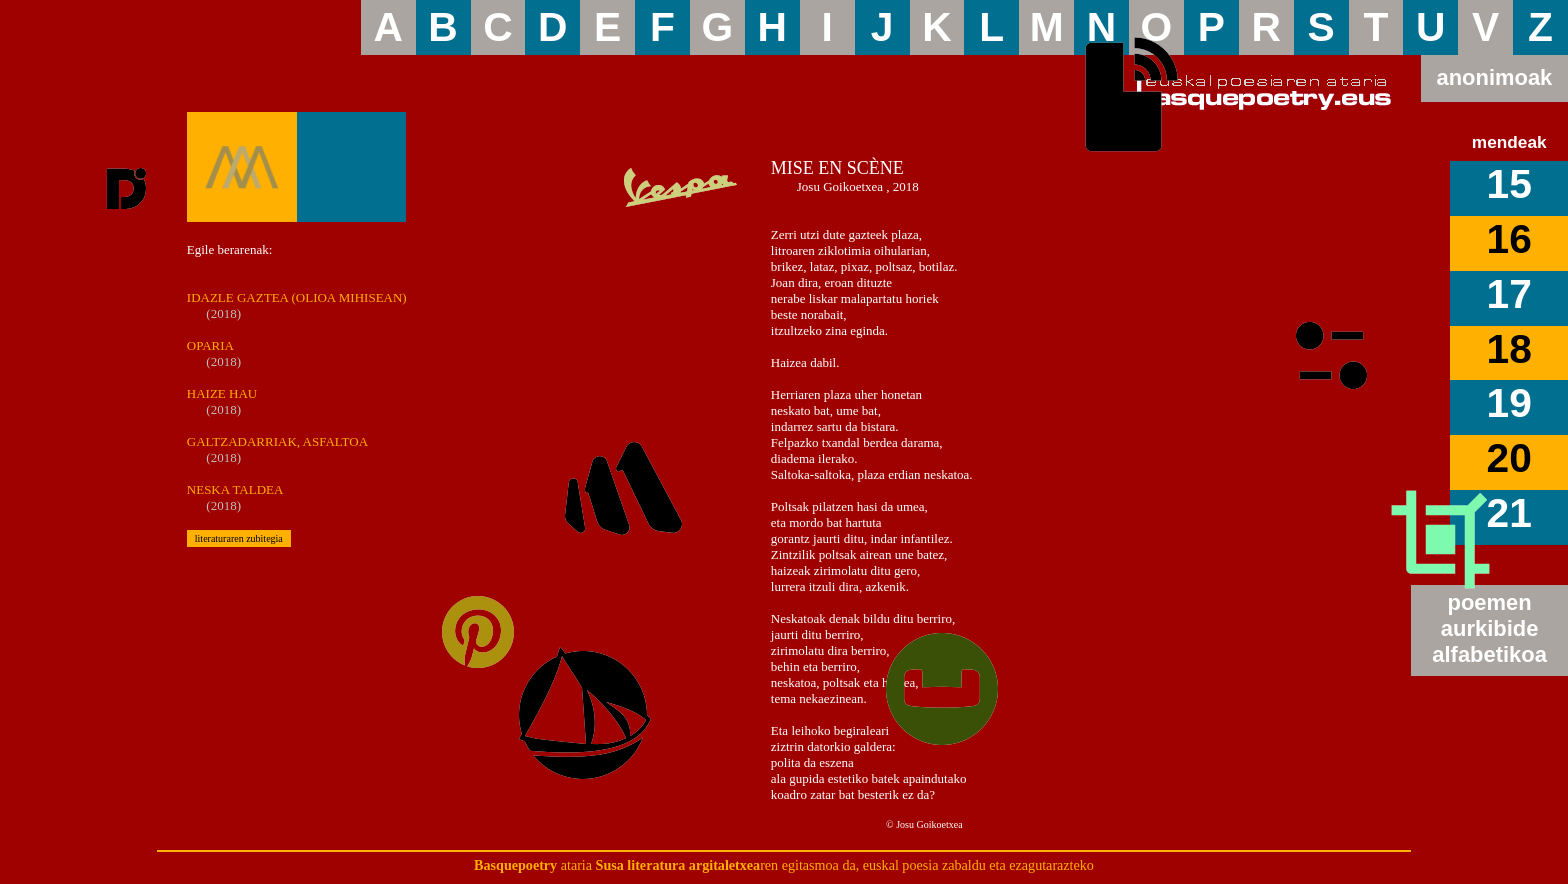 The image size is (1568, 884). Describe the element at coordinates (1331, 355) in the screenshot. I see `adjust audio equalizer settings` at that location.